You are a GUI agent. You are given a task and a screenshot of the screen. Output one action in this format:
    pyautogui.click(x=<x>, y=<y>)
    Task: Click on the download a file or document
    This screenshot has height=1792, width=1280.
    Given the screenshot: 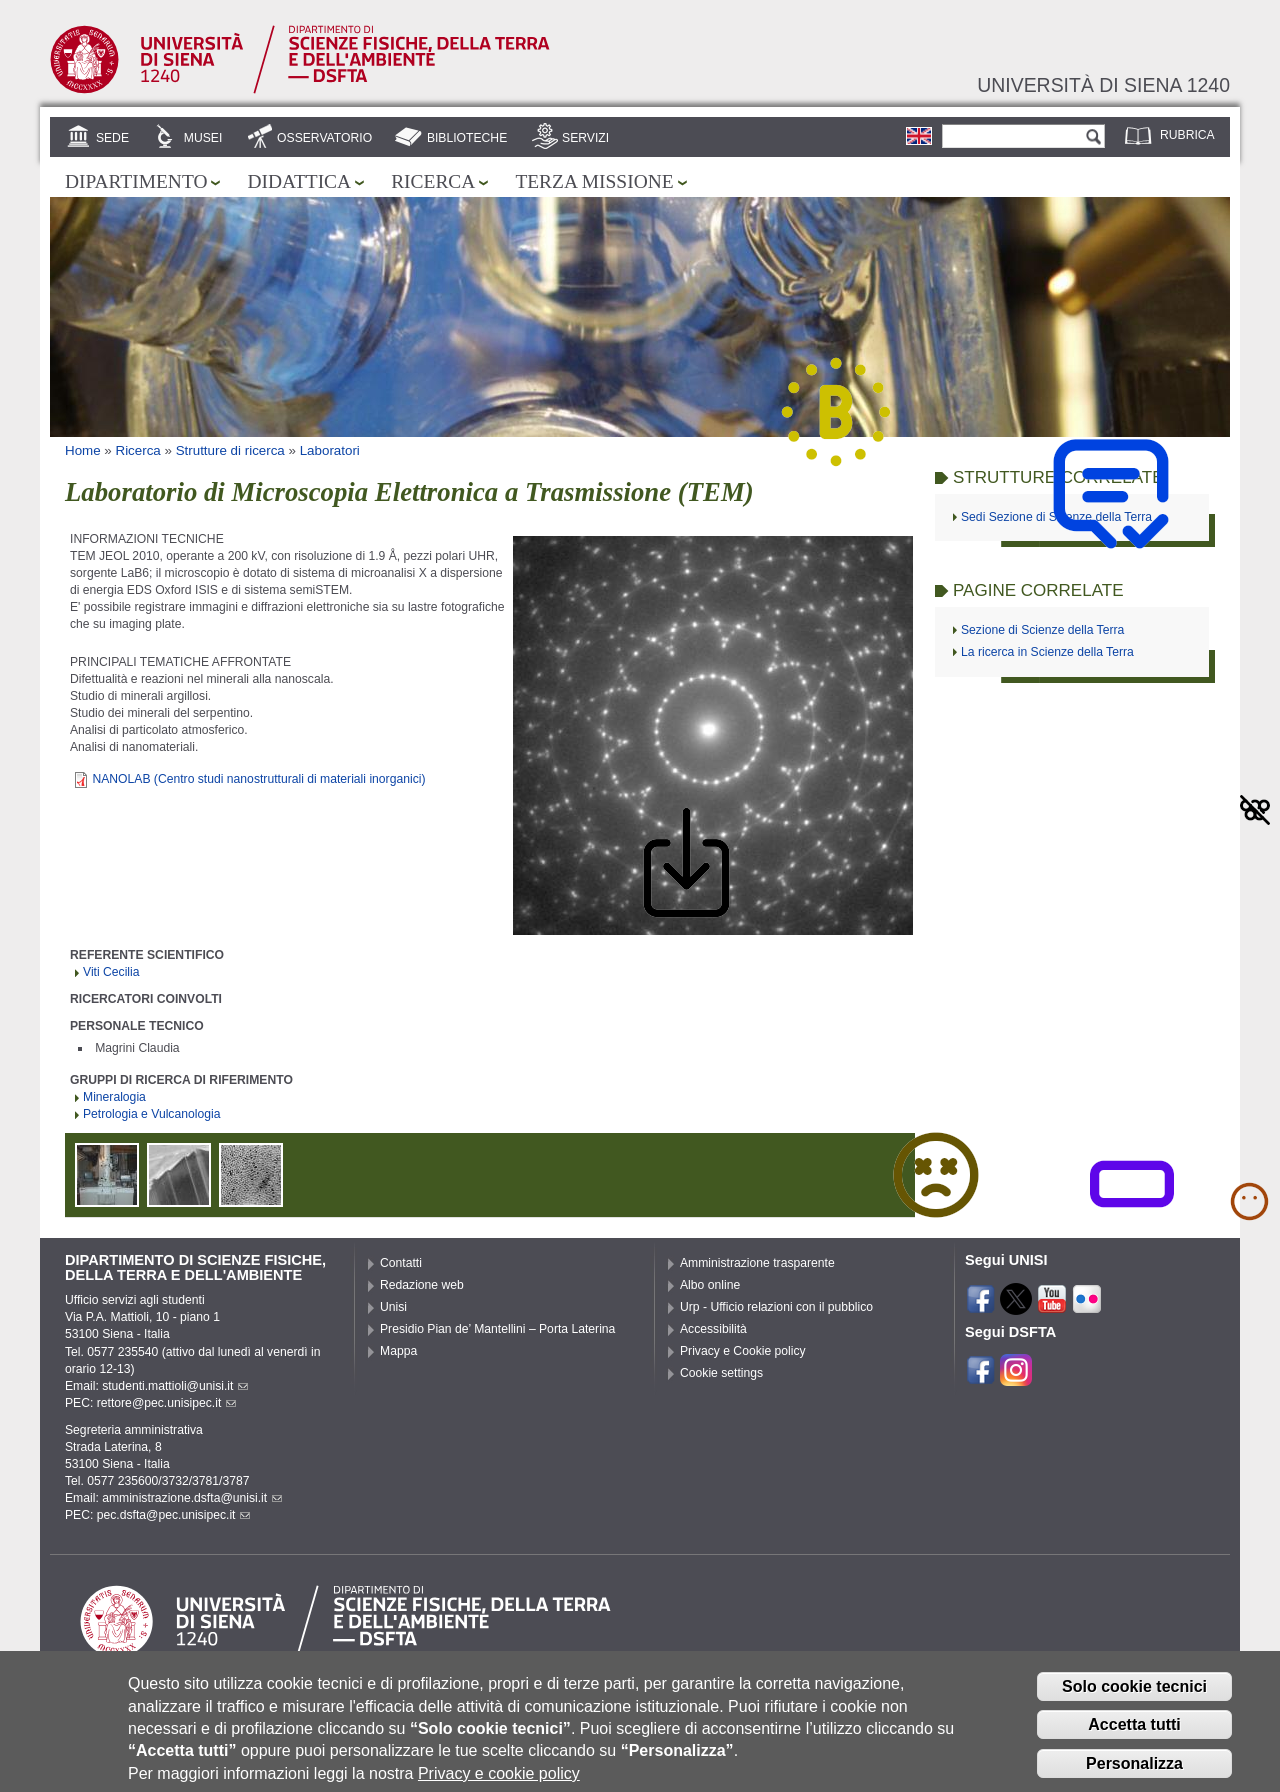 What is the action you would take?
    pyautogui.click(x=686, y=862)
    